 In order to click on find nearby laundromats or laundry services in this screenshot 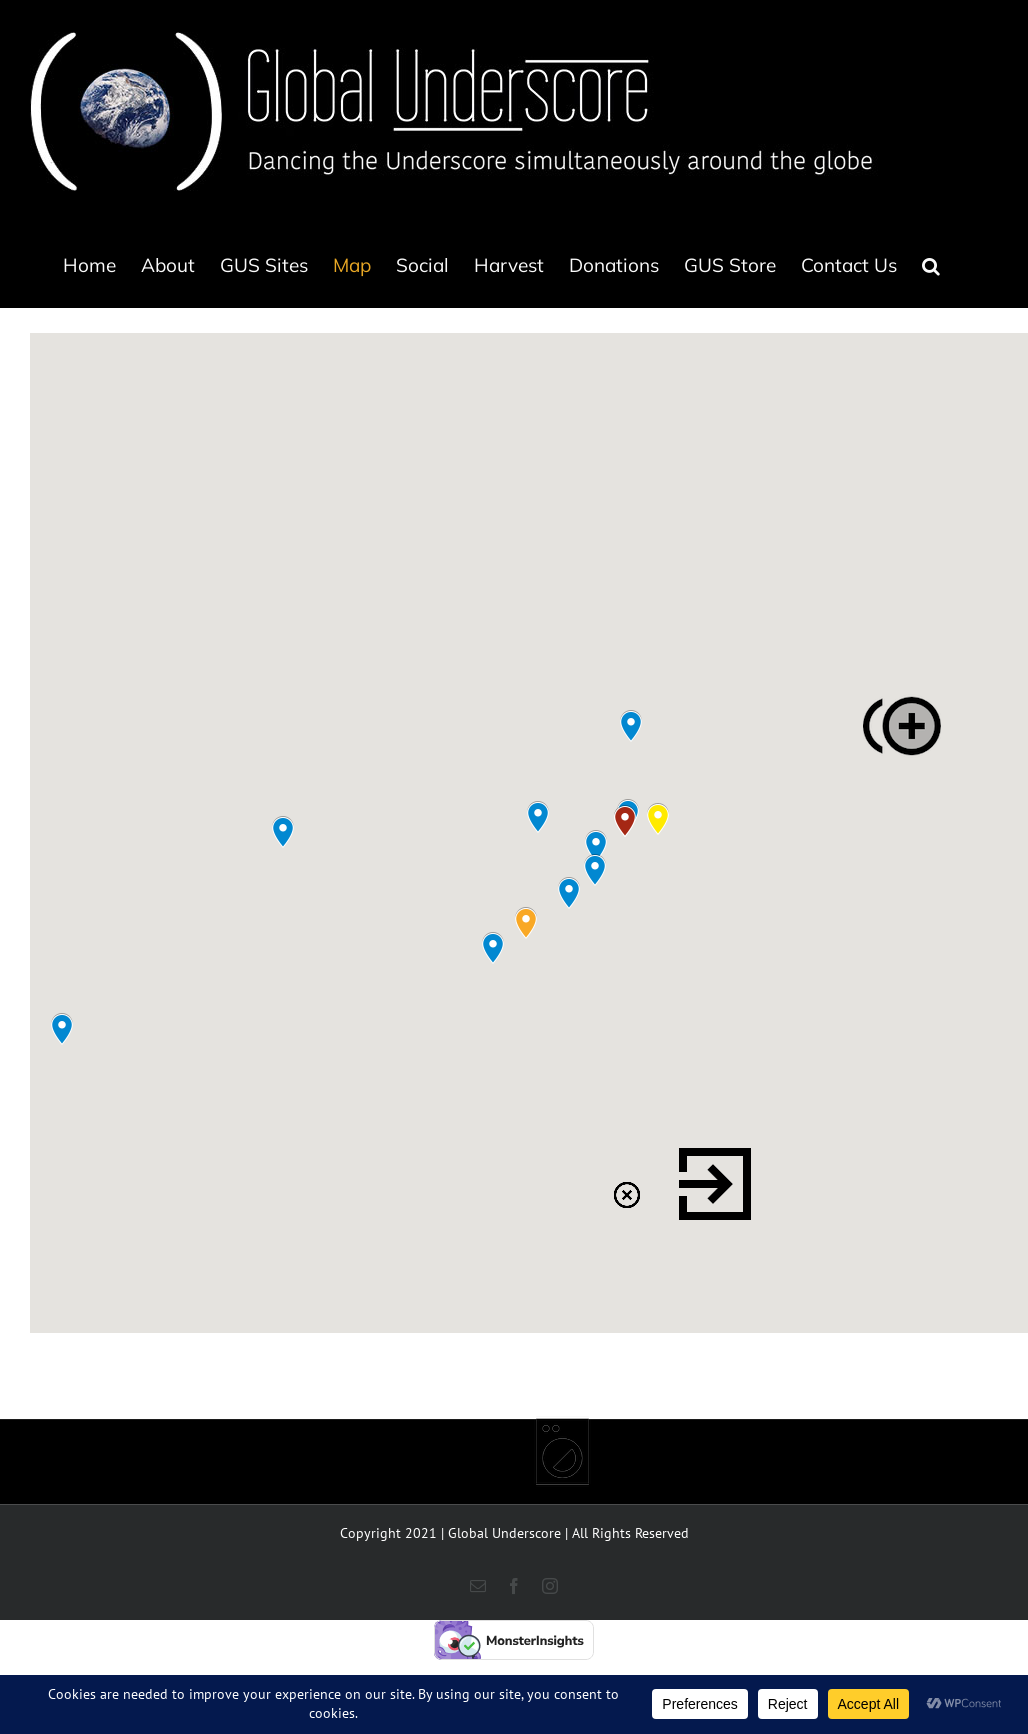, I will do `click(562, 1451)`.